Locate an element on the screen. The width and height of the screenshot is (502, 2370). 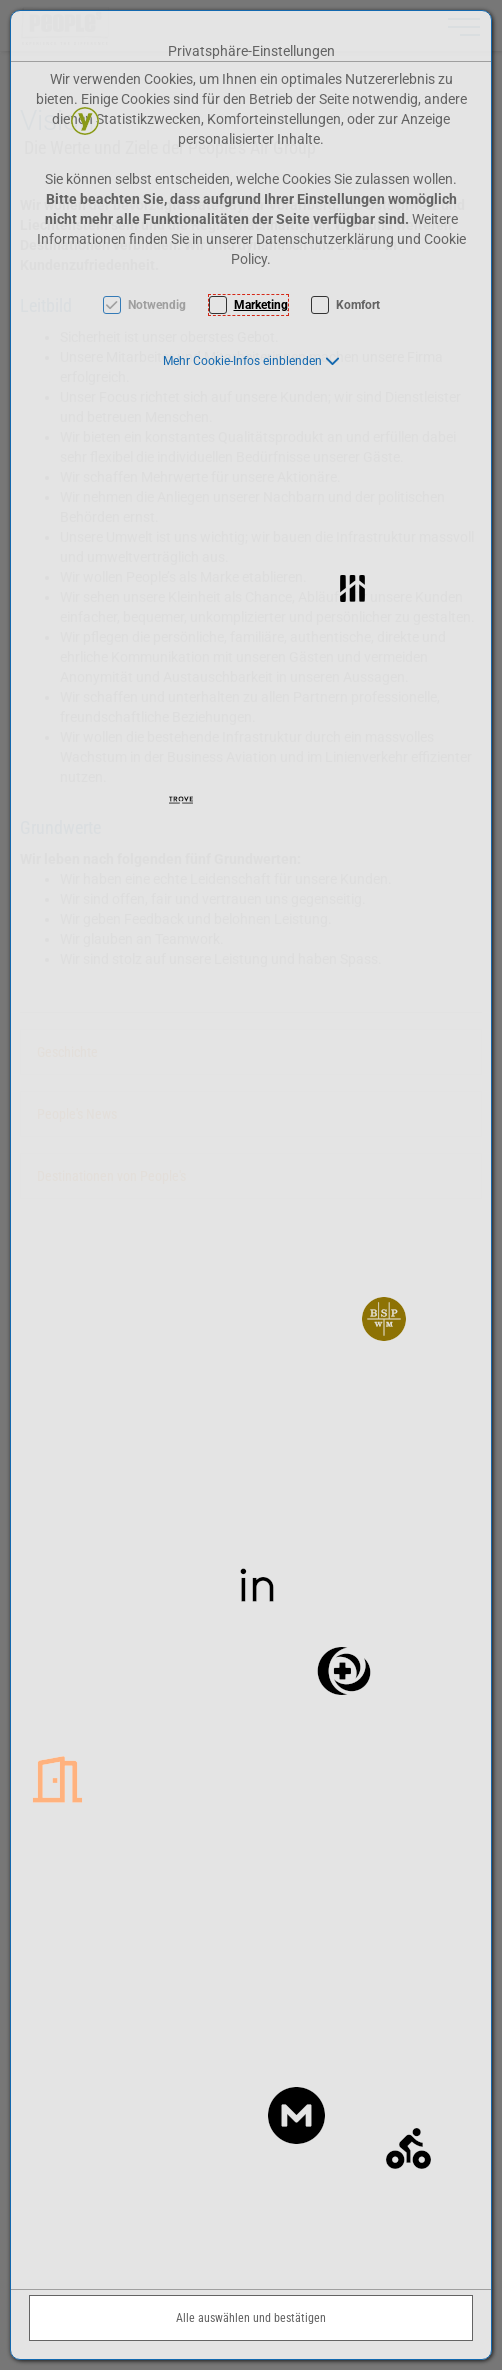
view cycling or bike routes is located at coordinates (408, 2150).